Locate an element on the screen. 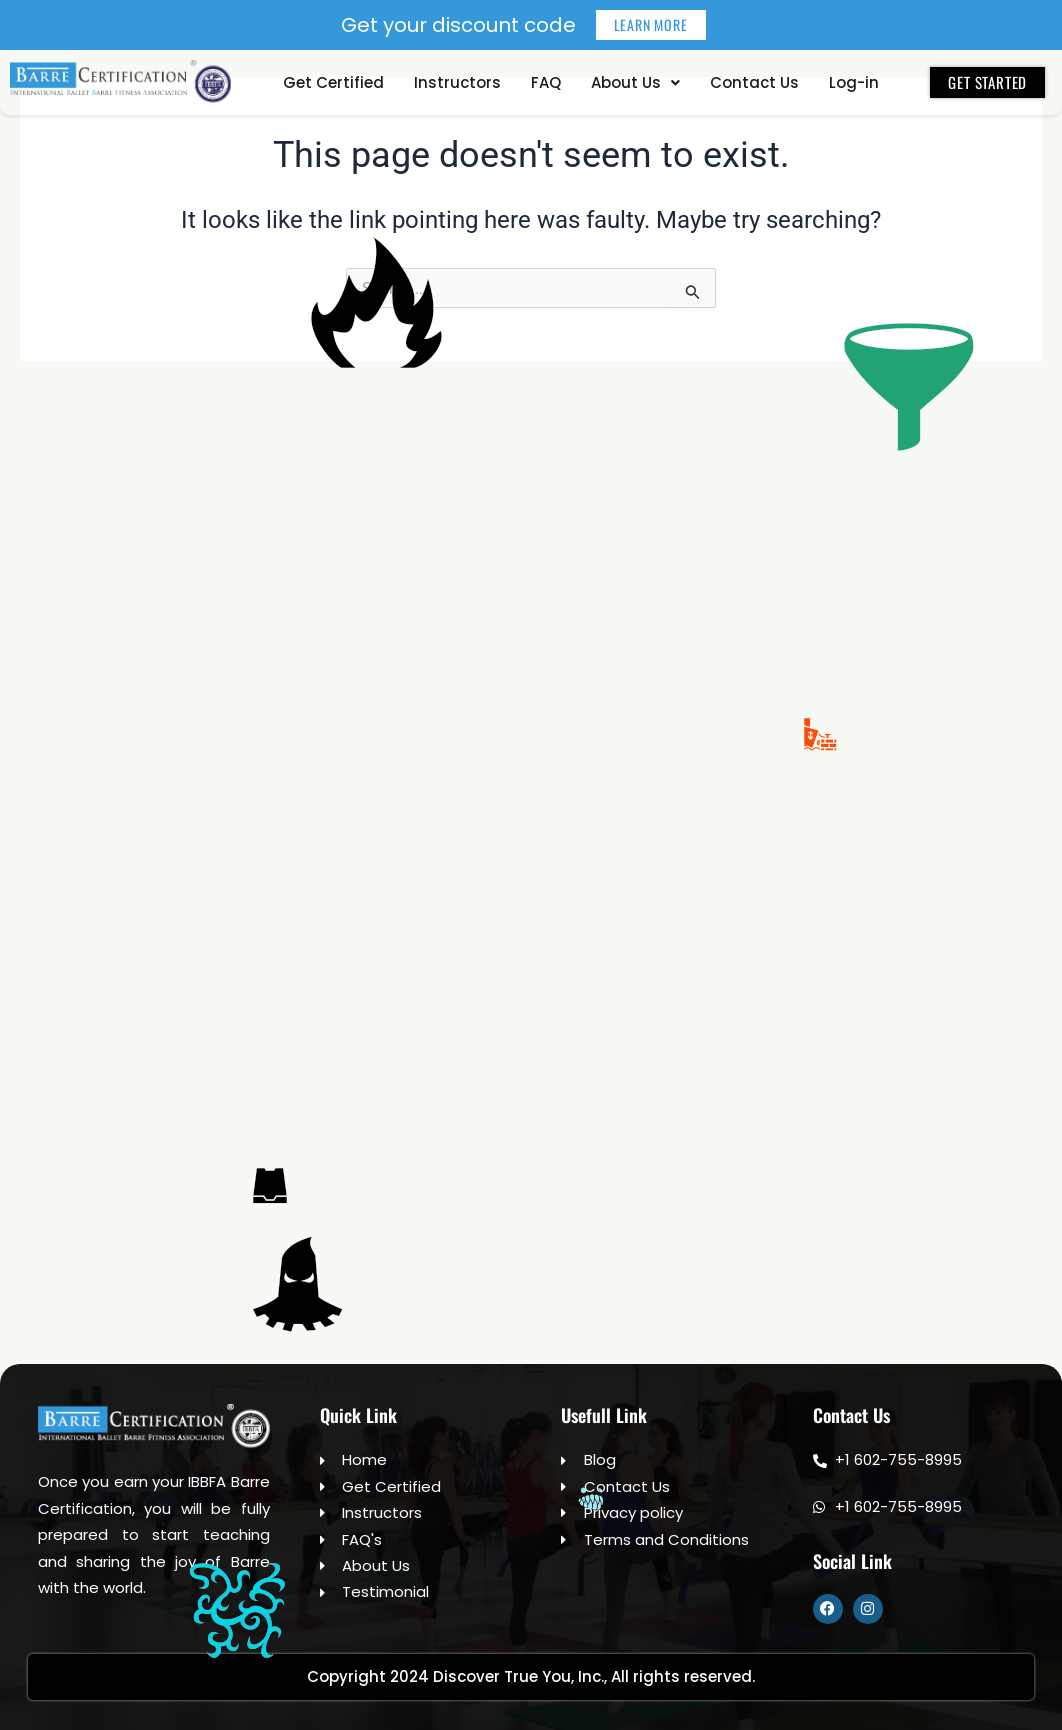  decorative vine or plant element for fantasy game UI is located at coordinates (237, 1610).